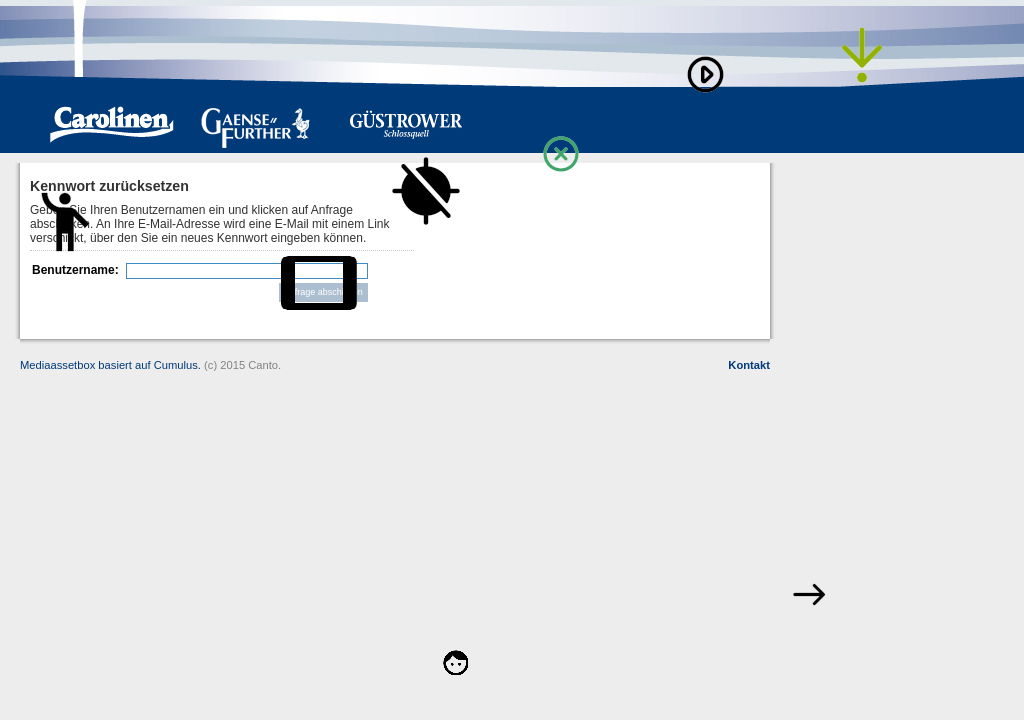 The image size is (1024, 720). Describe the element at coordinates (426, 191) in the screenshot. I see `location services disabled` at that location.